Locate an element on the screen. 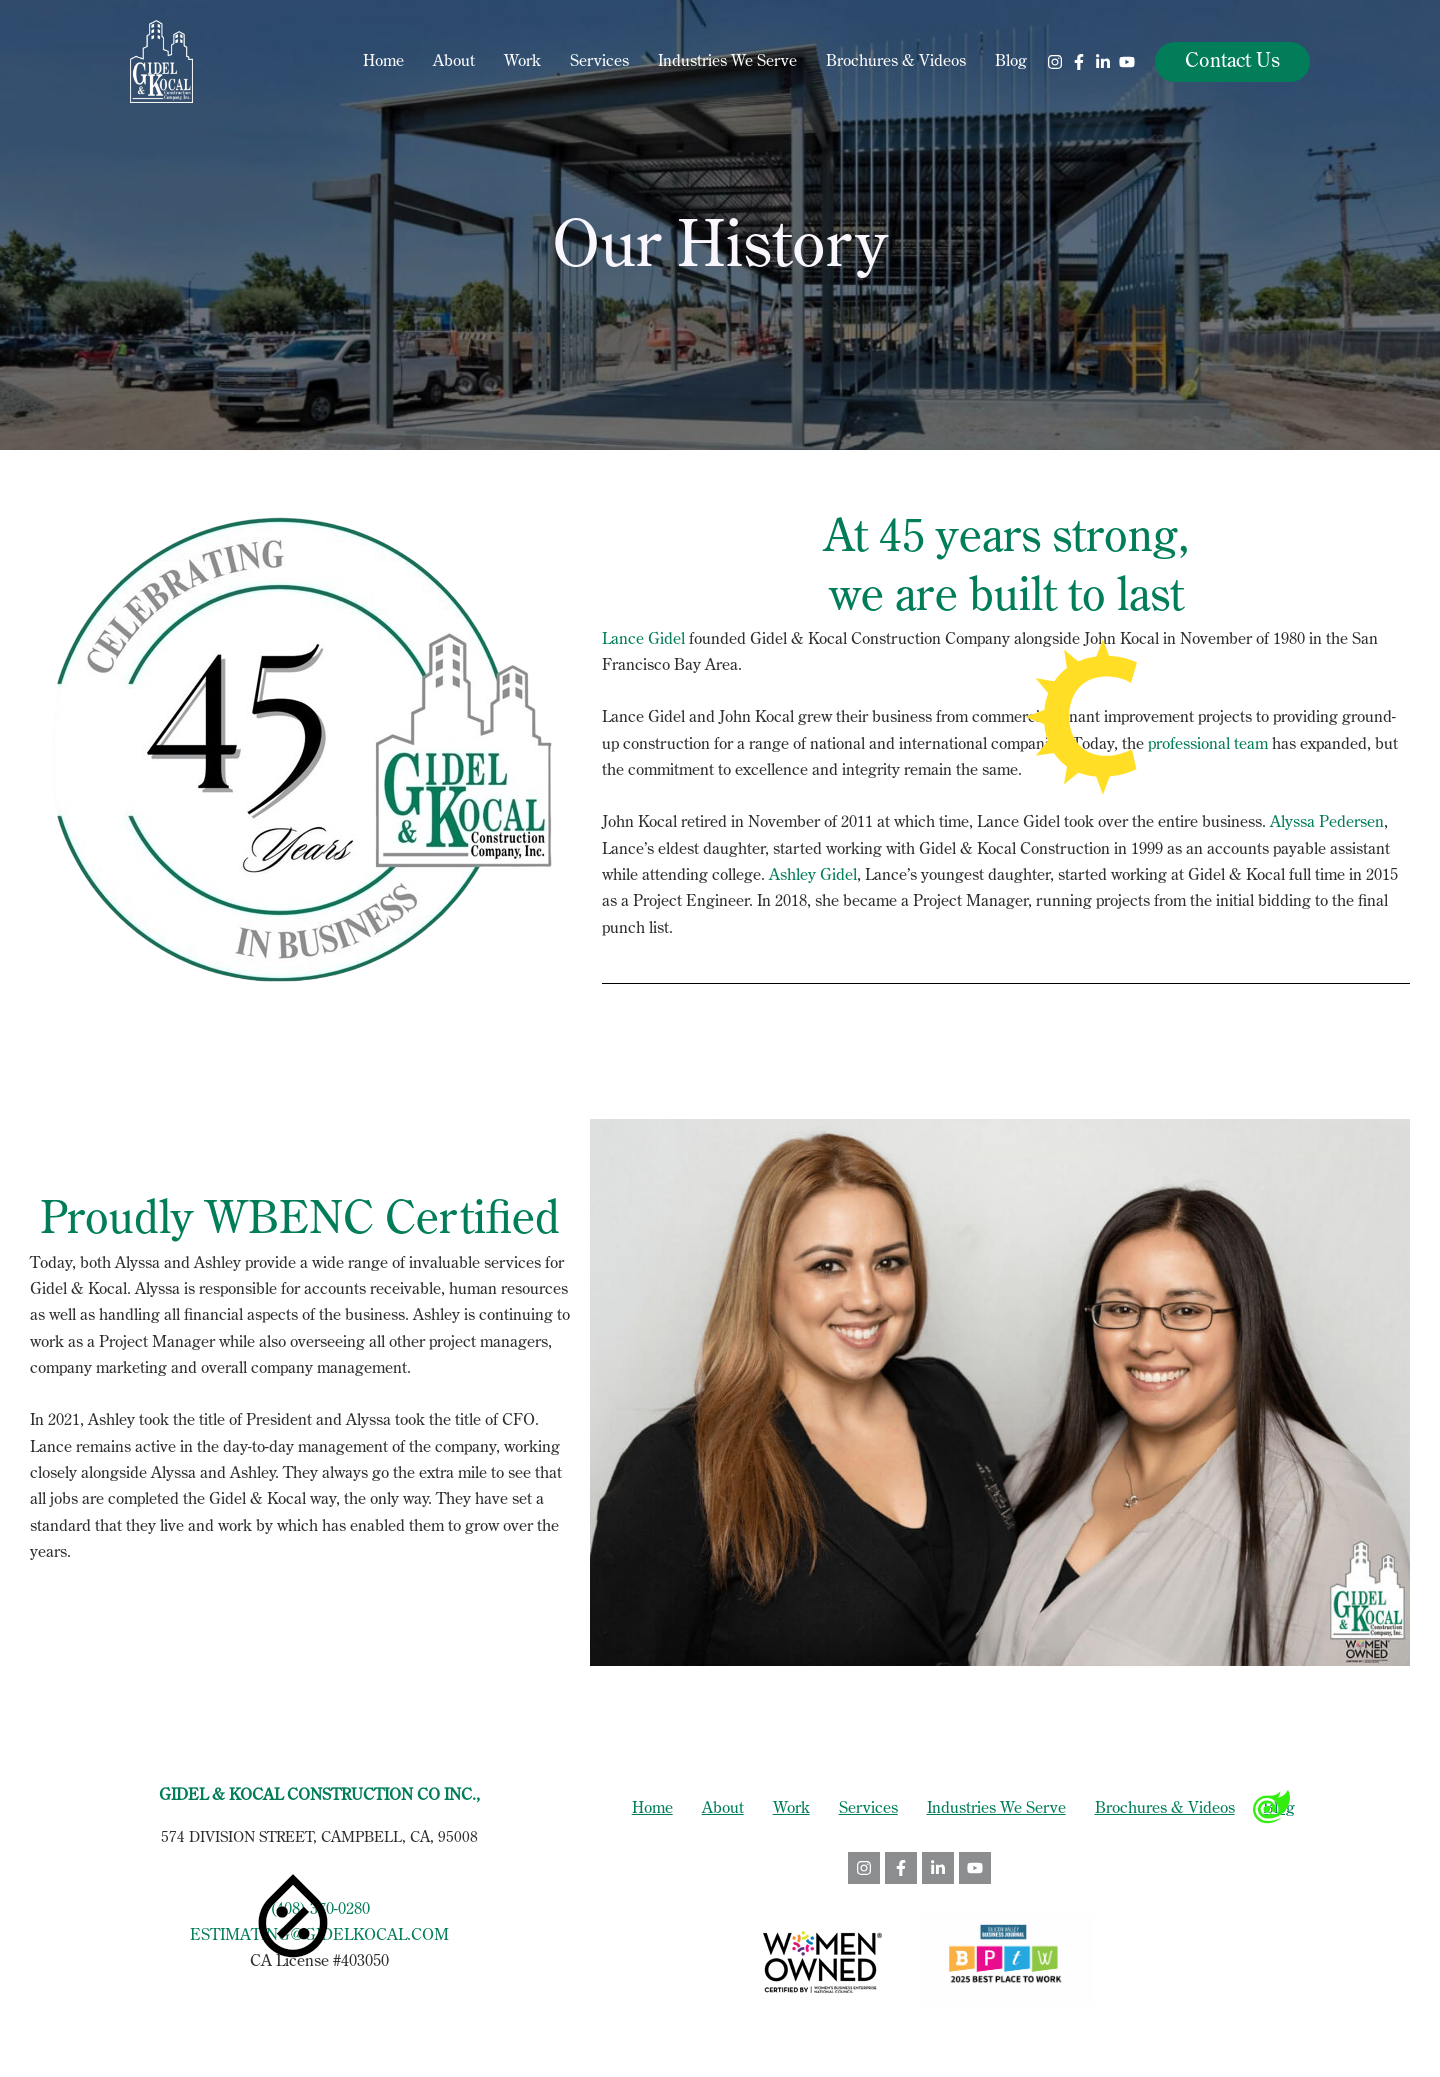 The width and height of the screenshot is (1440, 2077). view current humidity level is located at coordinates (293, 1919).